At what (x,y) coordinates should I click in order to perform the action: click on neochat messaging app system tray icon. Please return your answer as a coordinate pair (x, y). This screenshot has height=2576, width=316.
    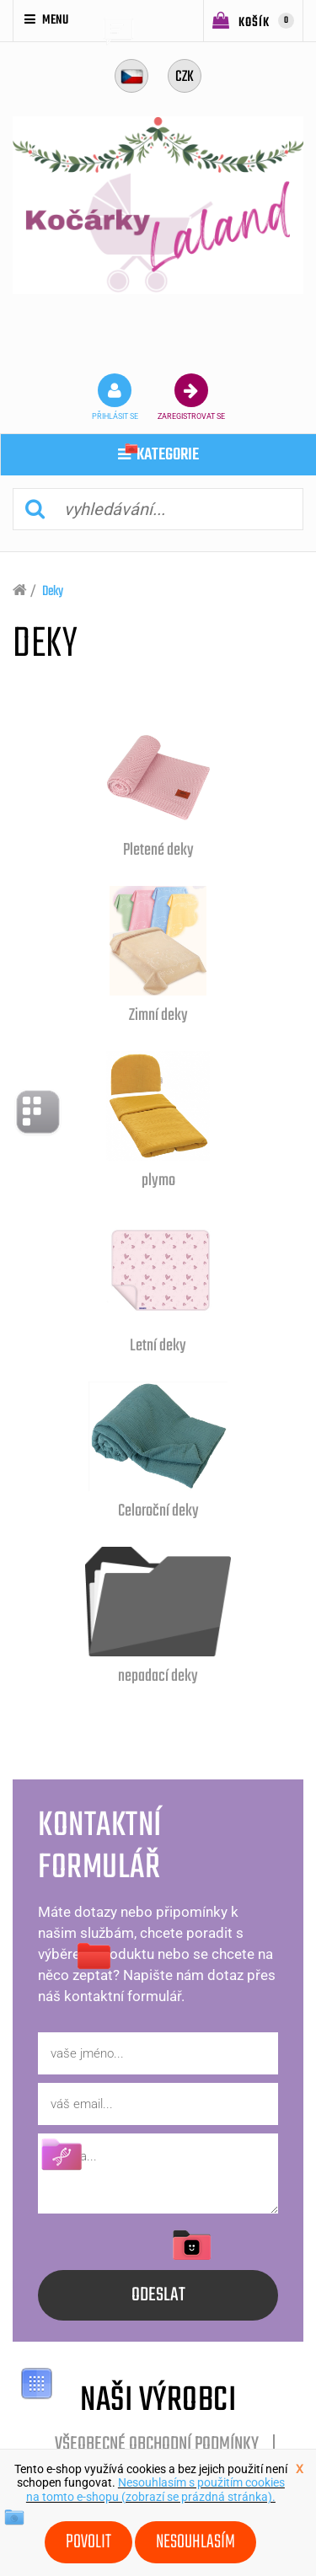
    Looking at the image, I should click on (118, 31).